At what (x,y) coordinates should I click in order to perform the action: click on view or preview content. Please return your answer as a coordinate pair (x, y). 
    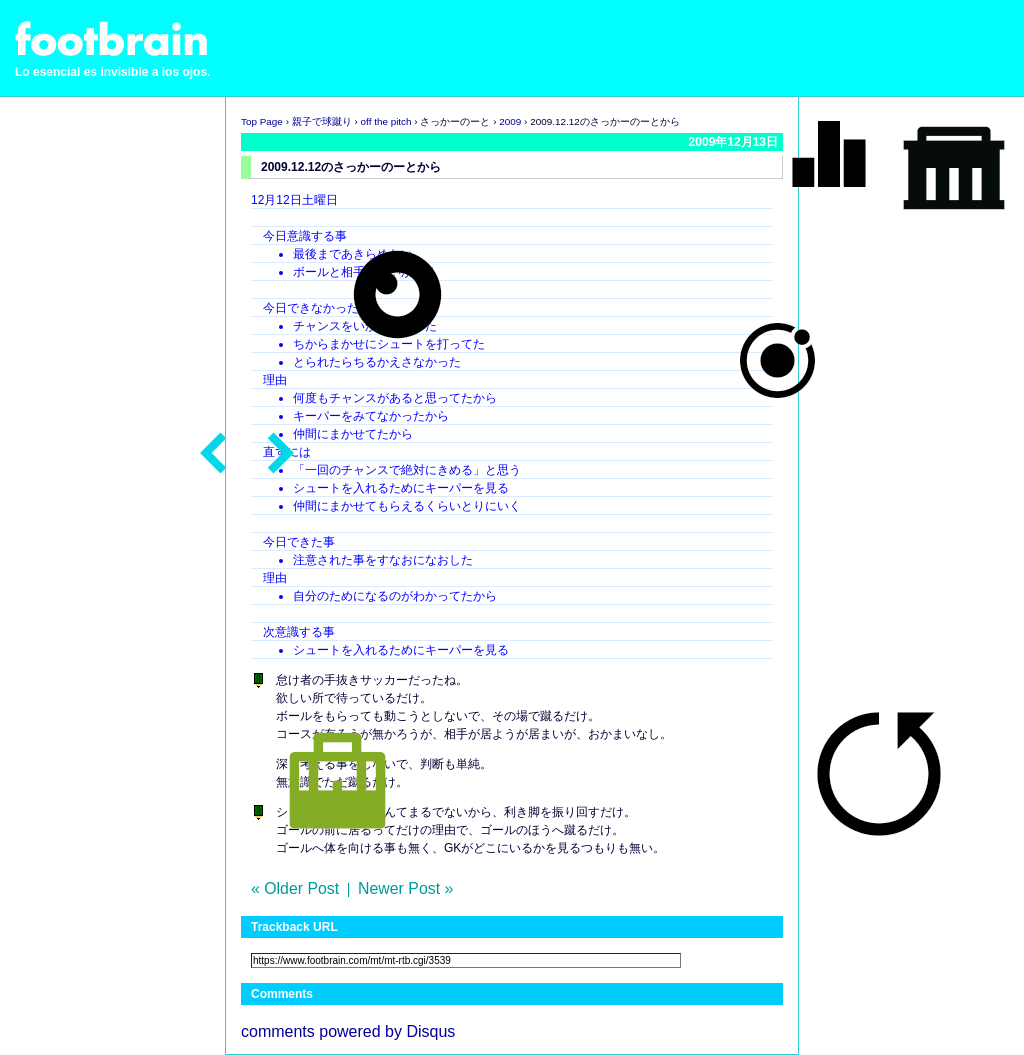
    Looking at the image, I should click on (397, 294).